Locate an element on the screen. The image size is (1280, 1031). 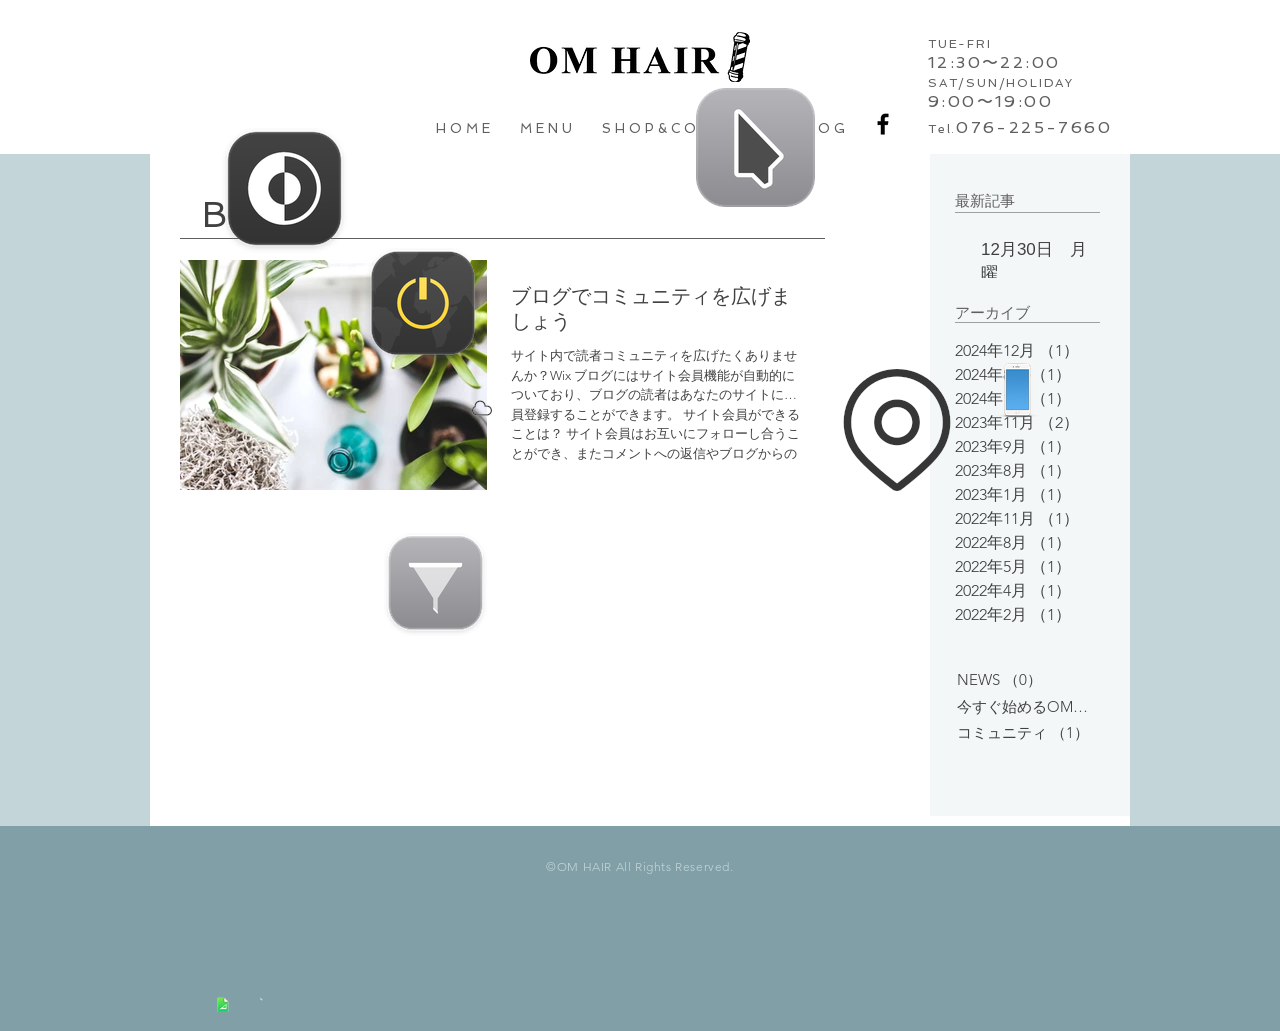
open cursor preferences settings is located at coordinates (755, 147).